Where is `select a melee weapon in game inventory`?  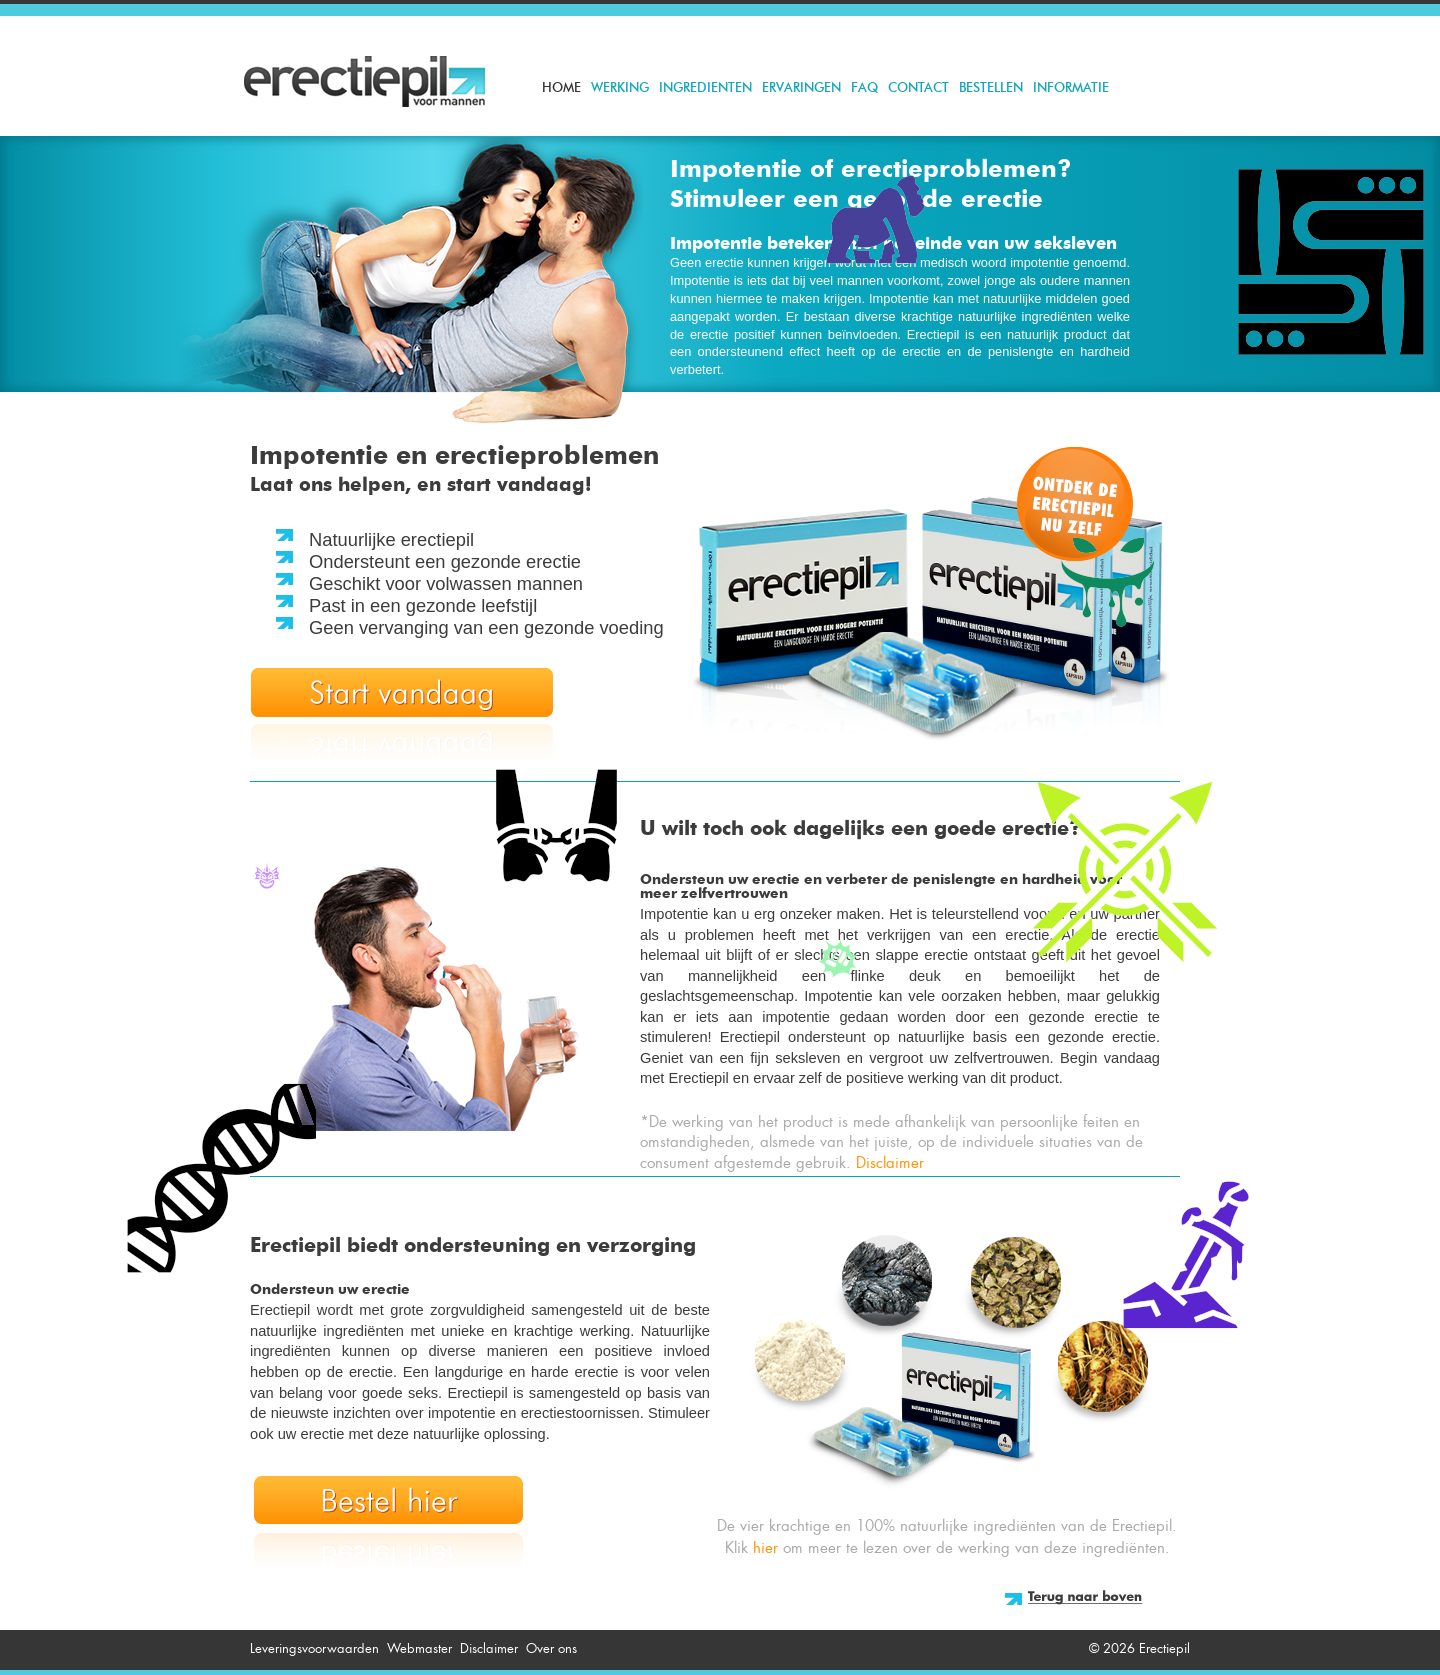
select a melee weapon in game inventory is located at coordinates (1196, 1254).